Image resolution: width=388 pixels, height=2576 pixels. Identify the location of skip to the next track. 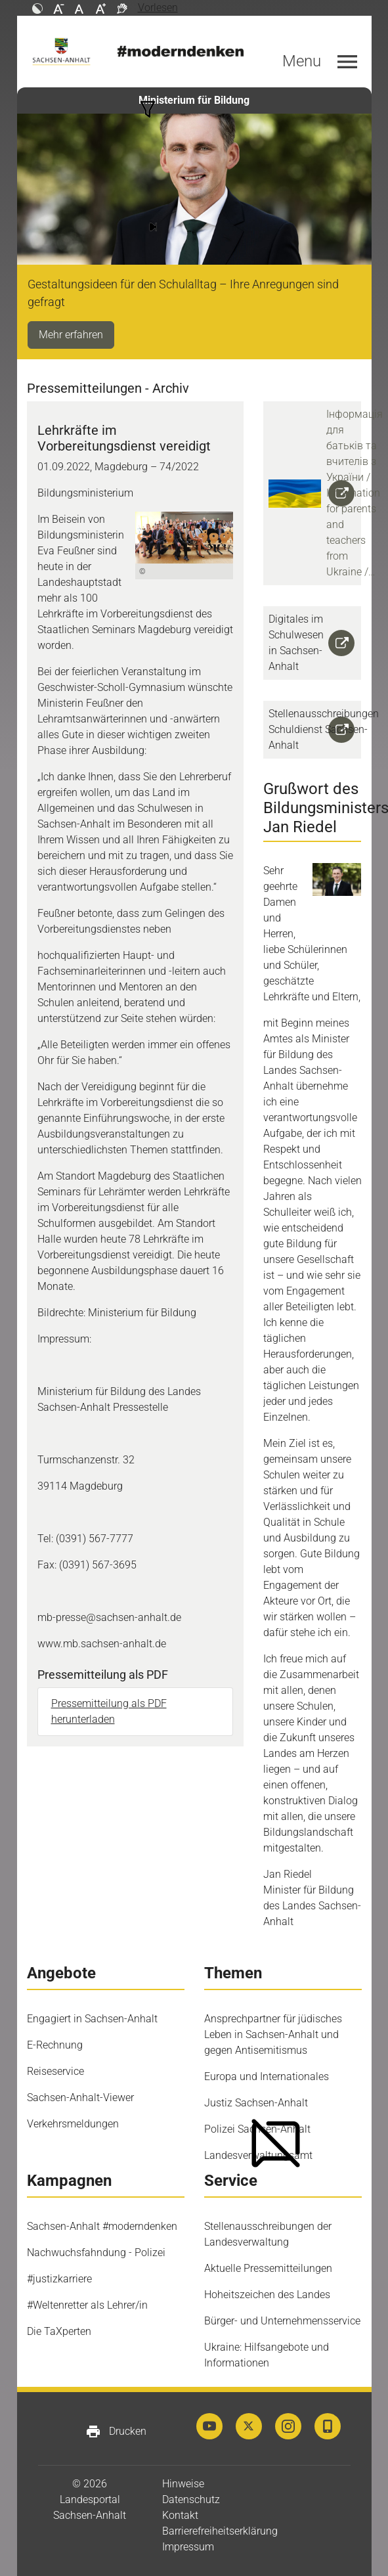
(153, 227).